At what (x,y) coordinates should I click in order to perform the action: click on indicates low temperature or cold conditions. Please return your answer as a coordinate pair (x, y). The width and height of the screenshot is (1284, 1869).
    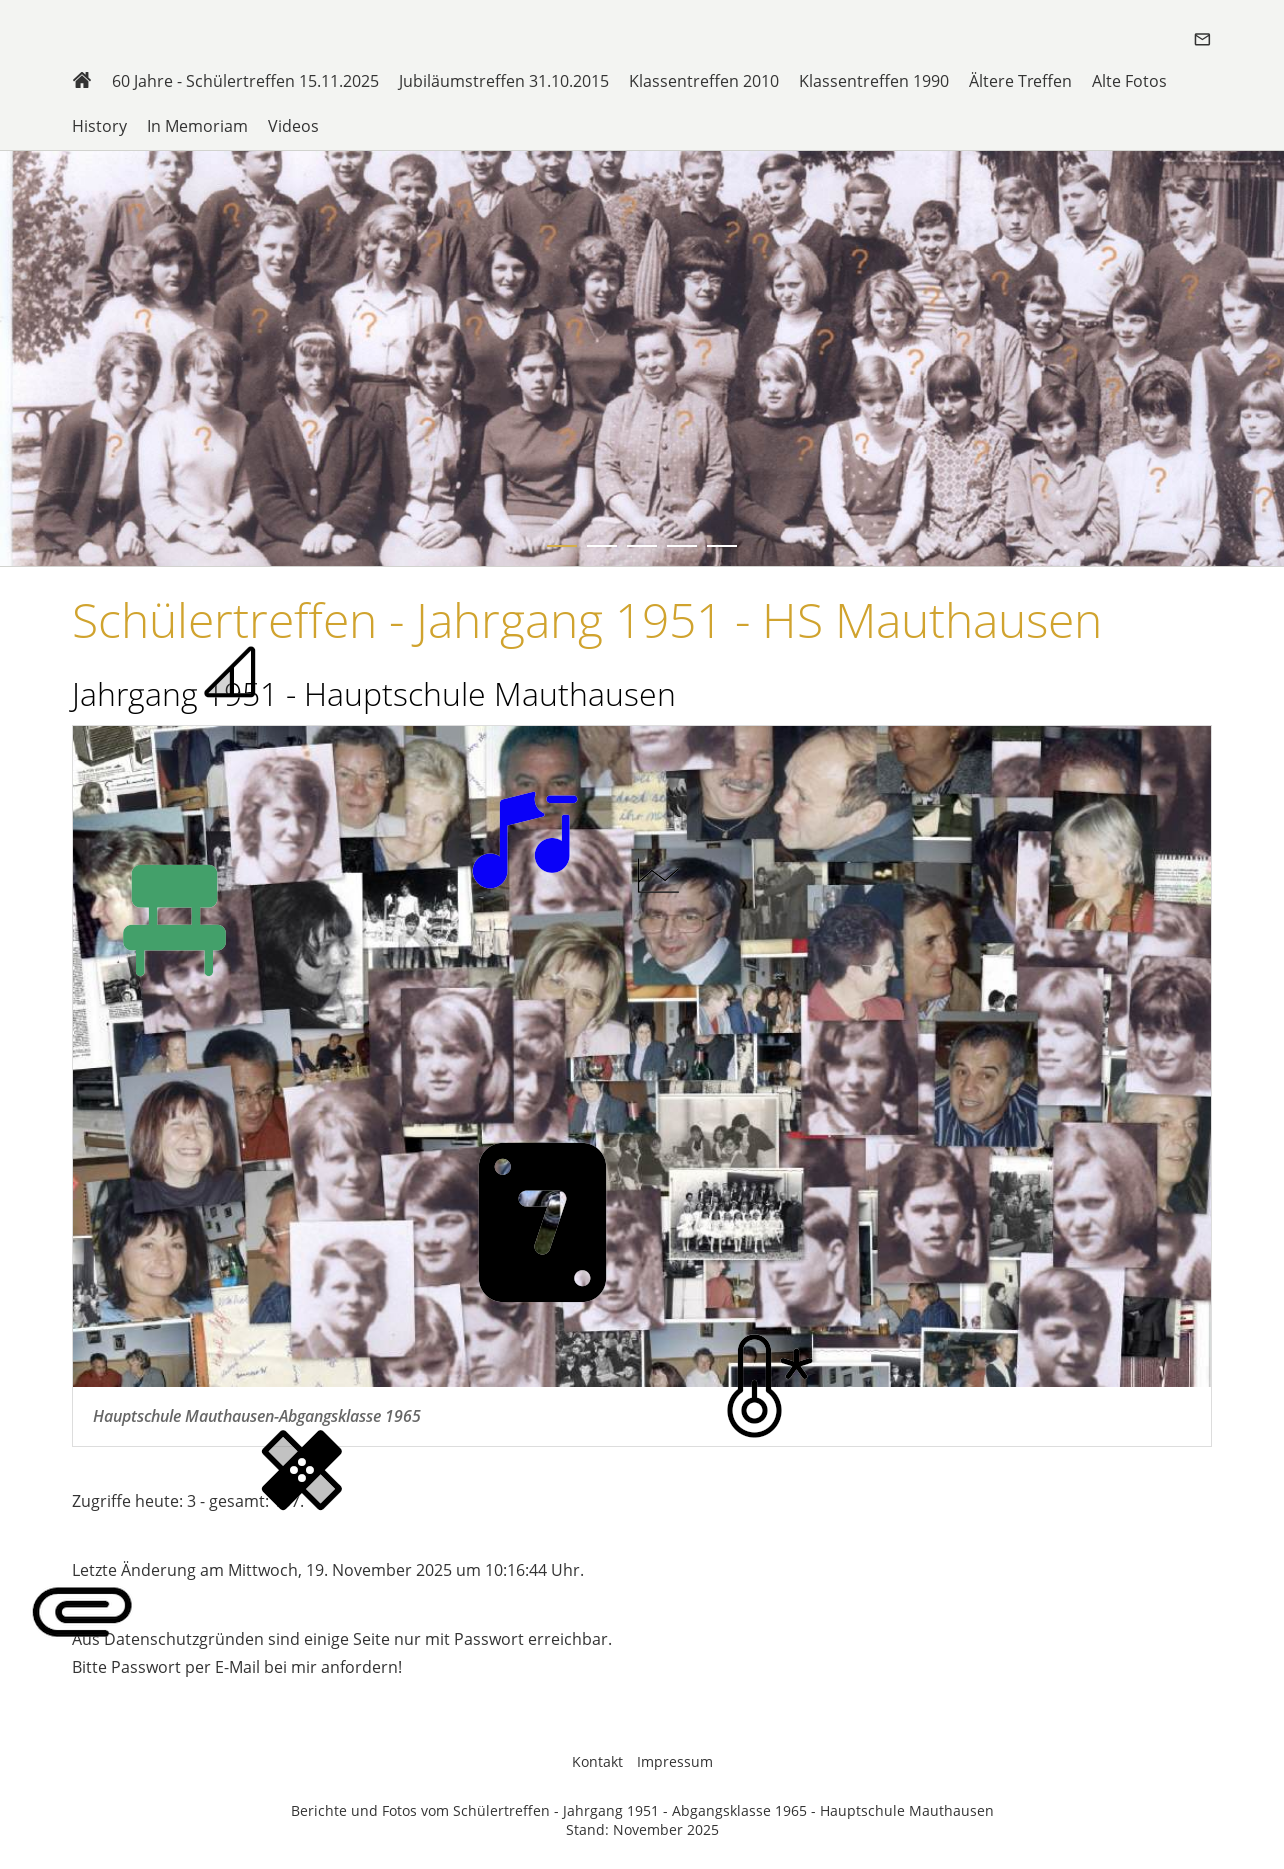
    Looking at the image, I should click on (758, 1386).